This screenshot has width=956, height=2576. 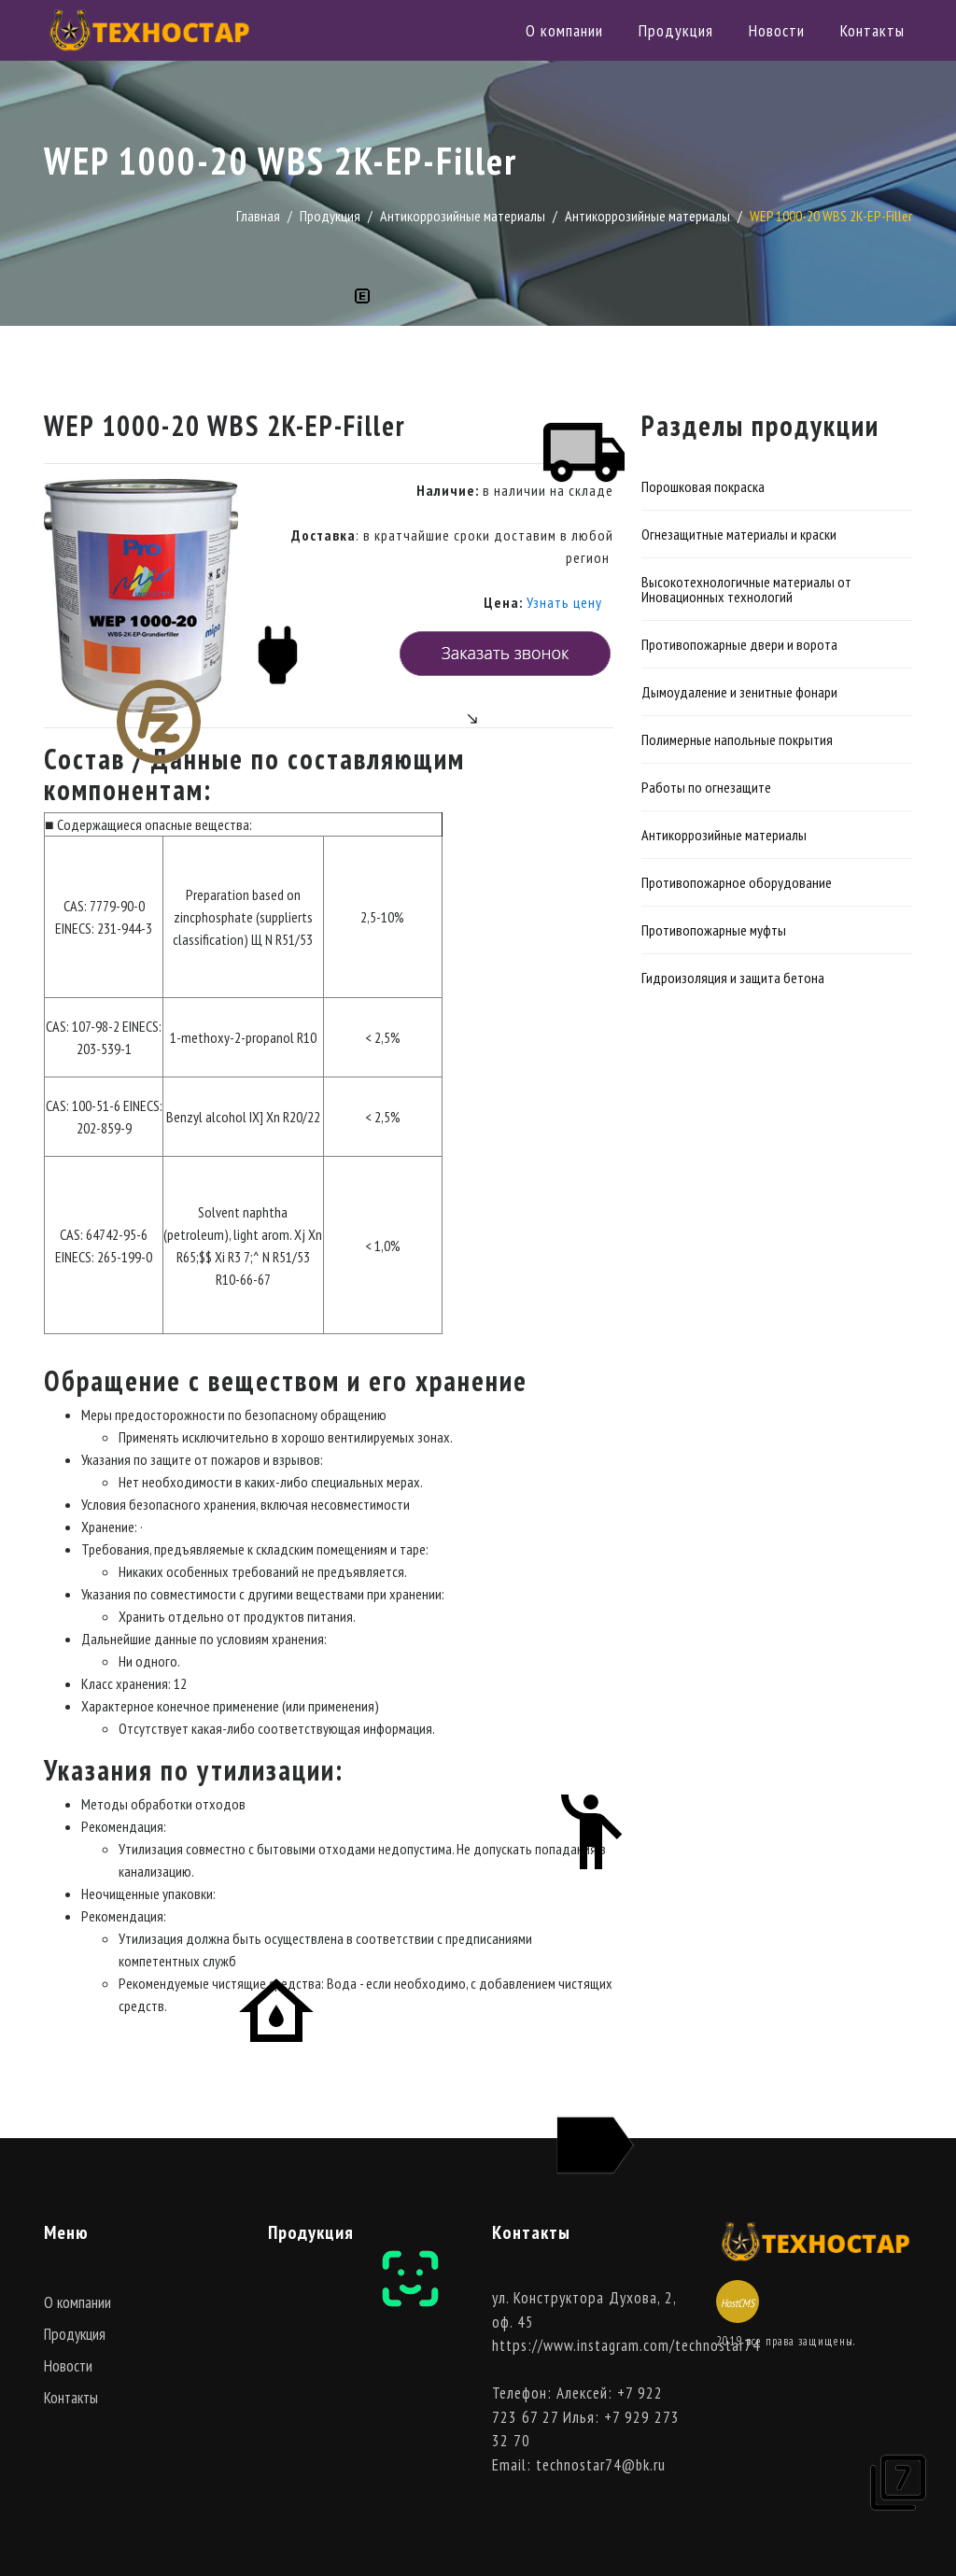 I want to click on filter or view item 7 in a series, so click(x=898, y=2483).